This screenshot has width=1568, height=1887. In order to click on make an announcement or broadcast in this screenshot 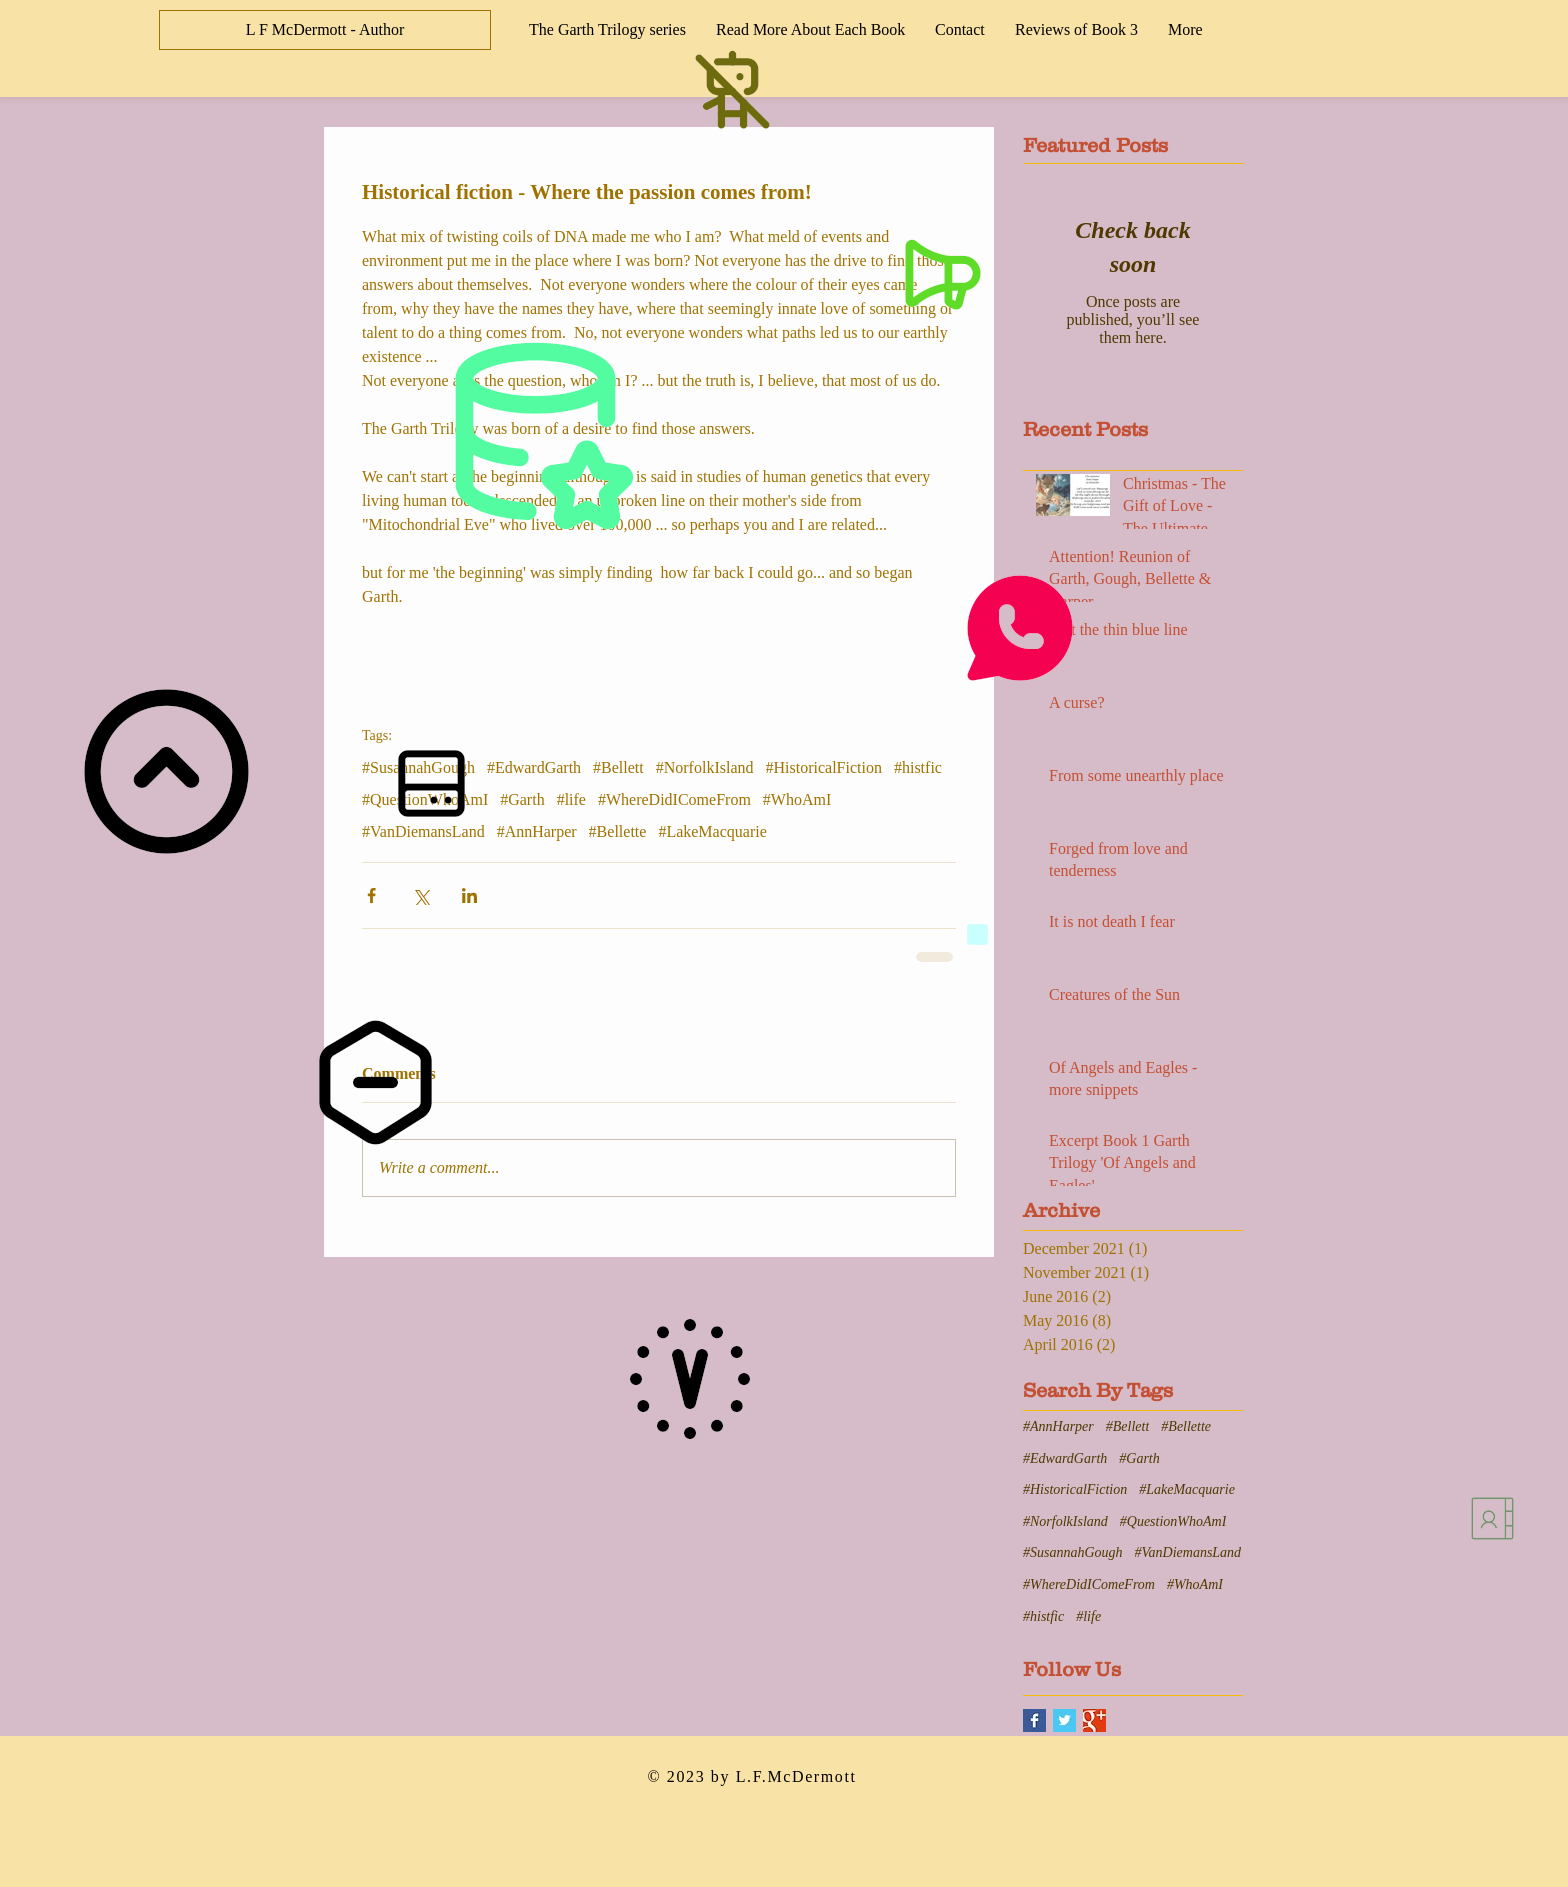, I will do `click(939, 276)`.